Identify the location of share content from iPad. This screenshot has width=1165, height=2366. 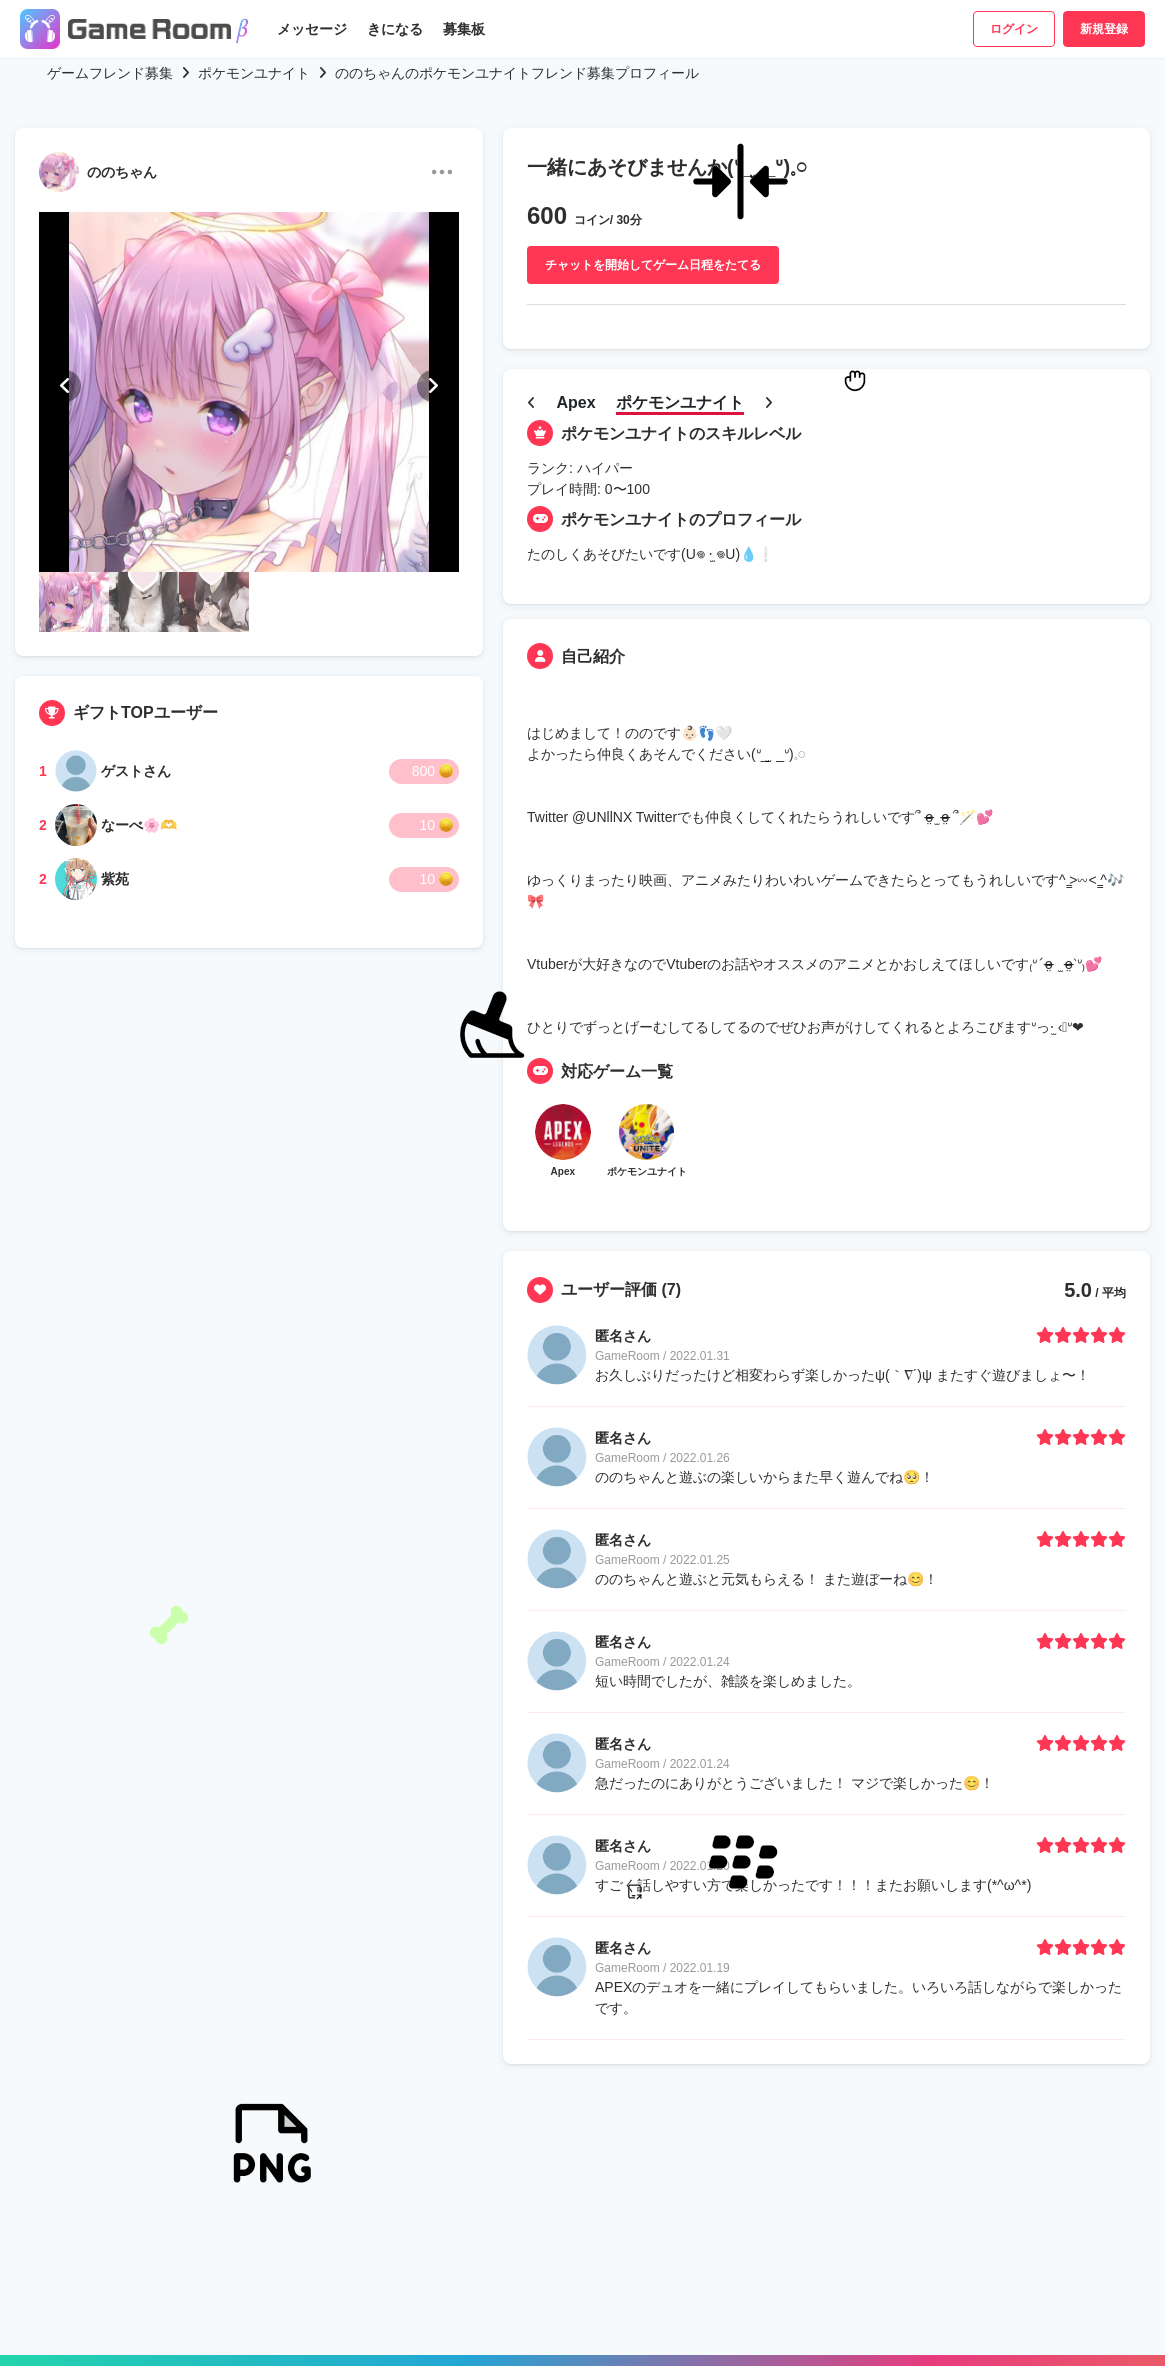
(634, 1891).